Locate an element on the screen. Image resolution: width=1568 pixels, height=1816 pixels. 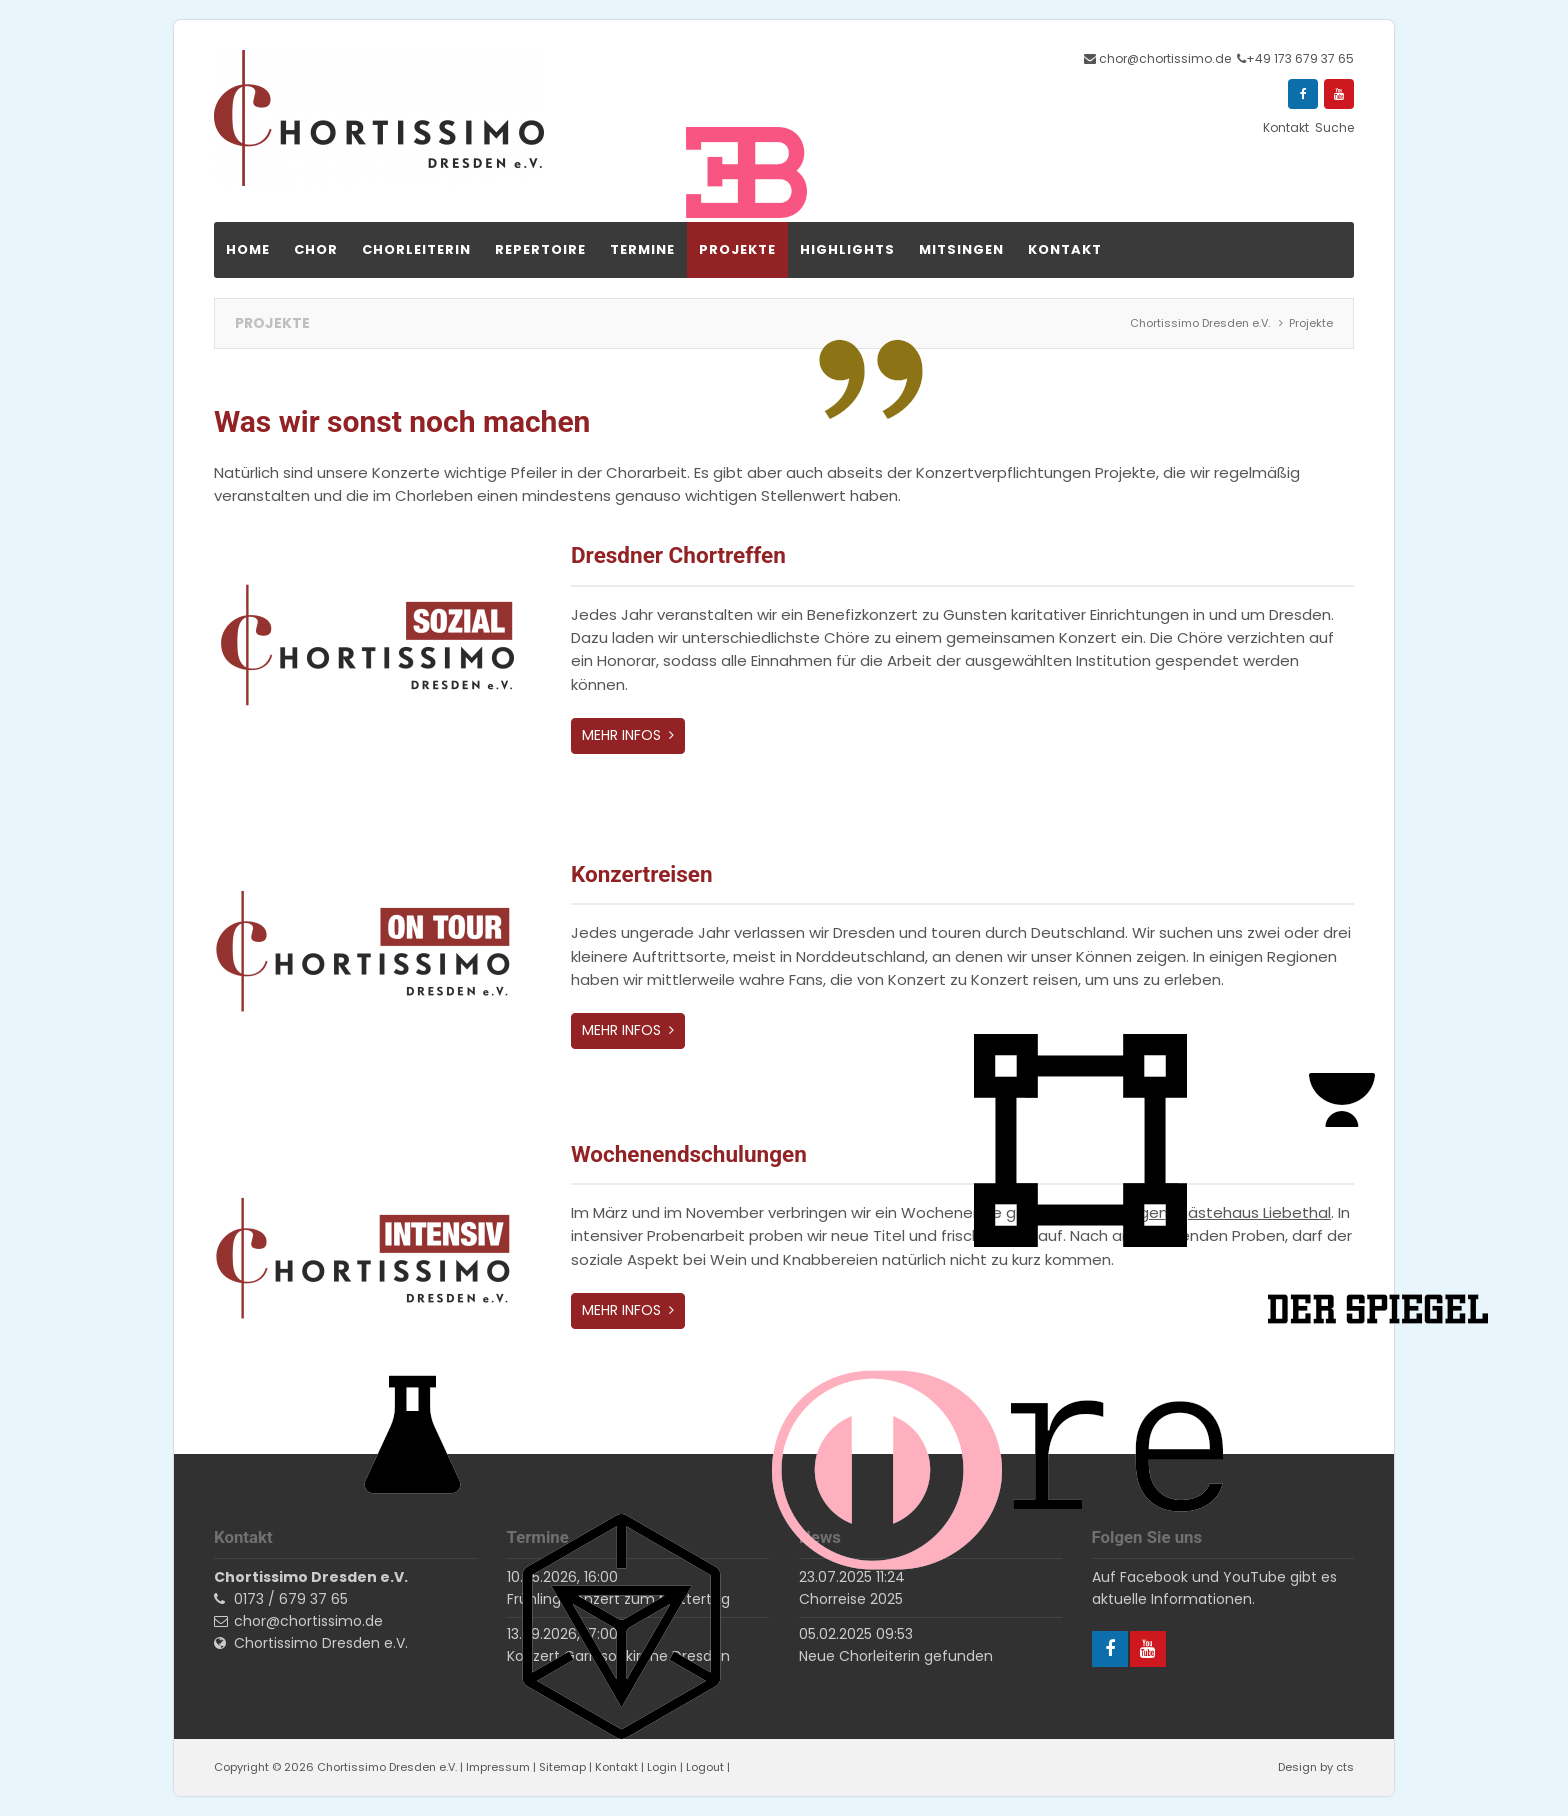
insert a closing quotation mark is located at coordinates (870, 377).